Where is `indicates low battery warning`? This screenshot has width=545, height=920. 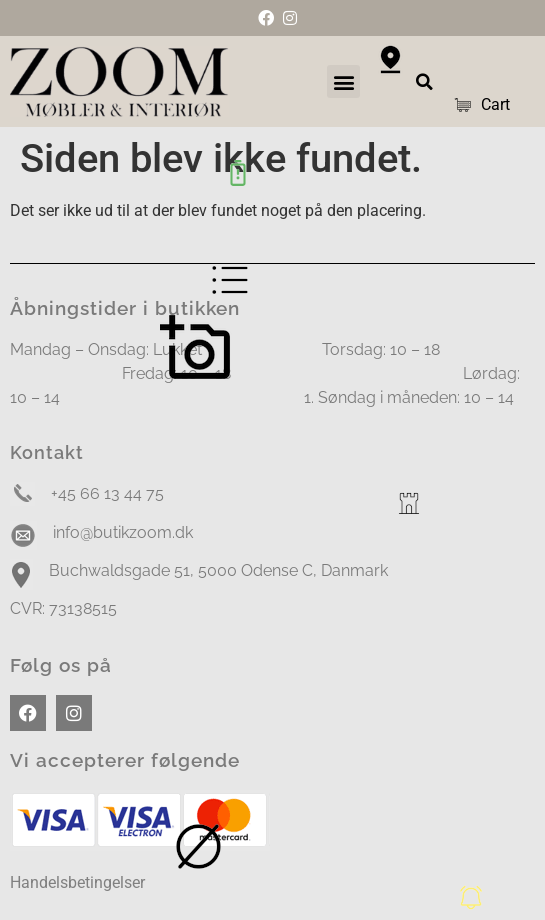
indicates low battery warning is located at coordinates (238, 173).